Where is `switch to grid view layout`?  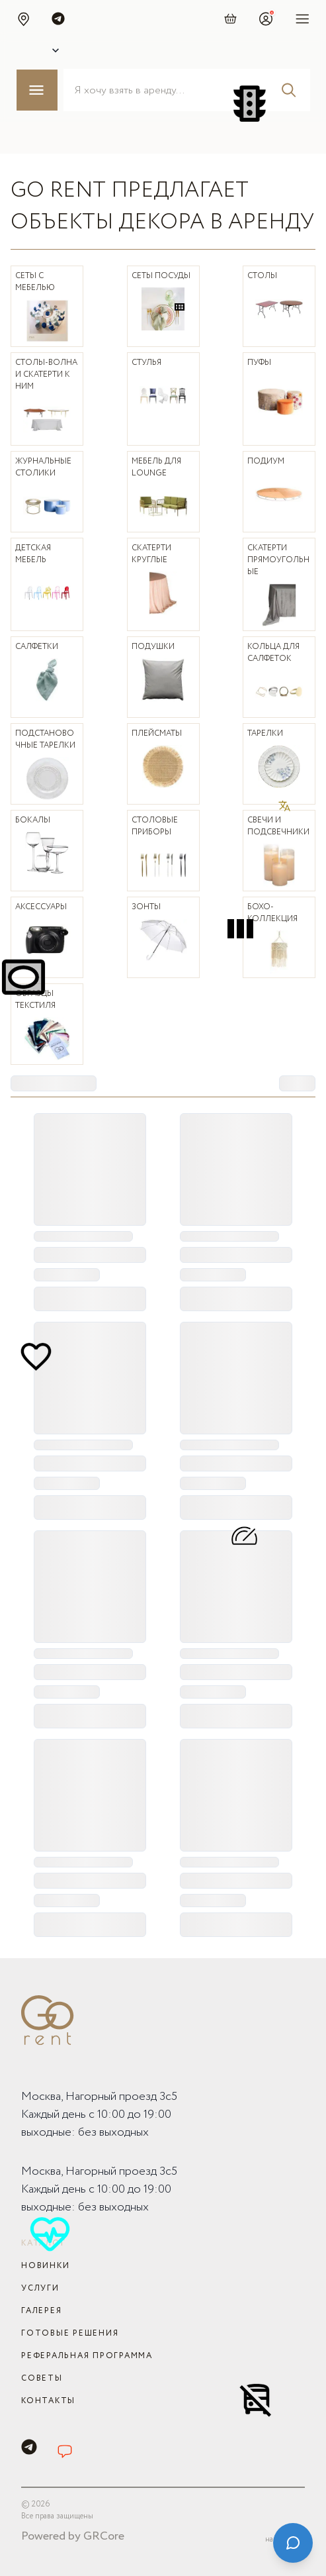
switch to grid view layout is located at coordinates (179, 307).